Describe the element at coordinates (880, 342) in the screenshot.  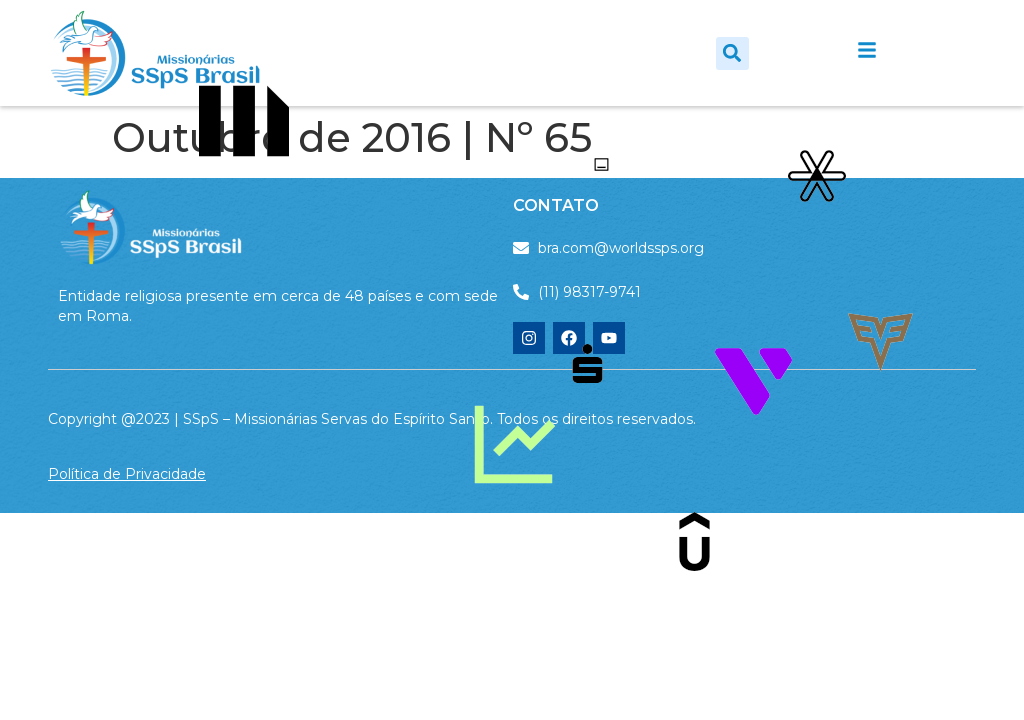
I see `open CodeSignal app or website` at that location.